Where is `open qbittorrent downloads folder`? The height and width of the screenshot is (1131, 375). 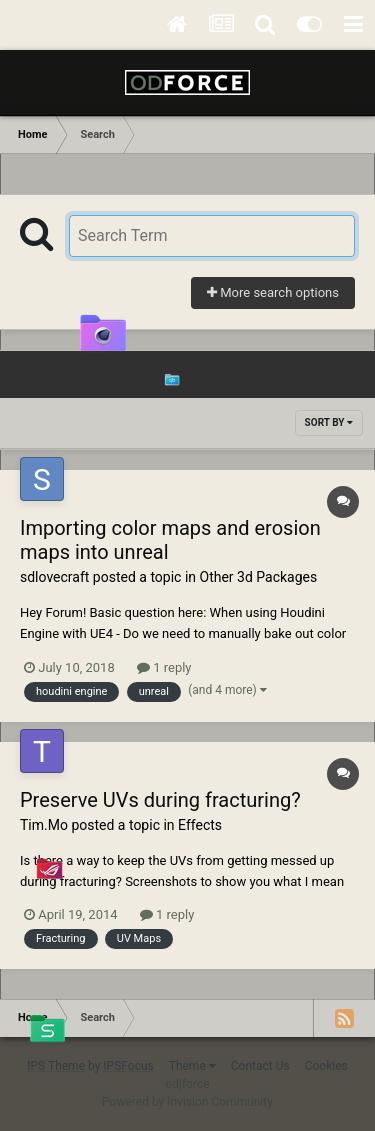 open qbittorrent downloads folder is located at coordinates (172, 380).